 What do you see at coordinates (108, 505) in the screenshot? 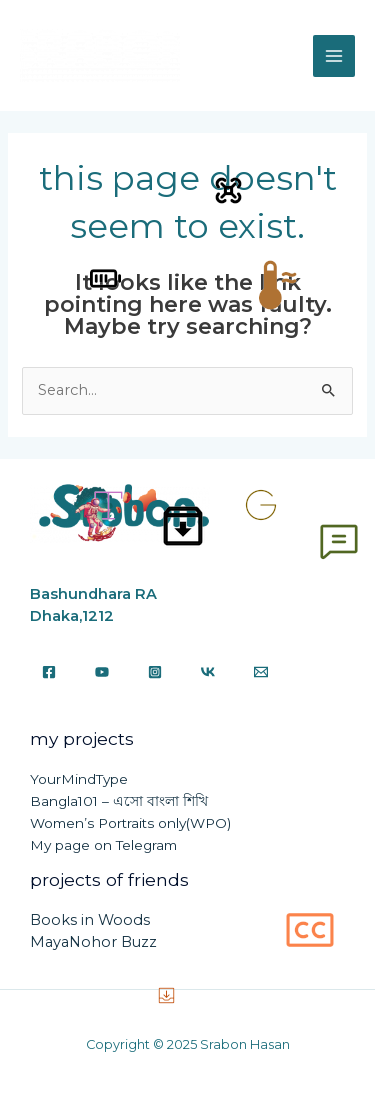
I see `format text or access text styling options` at bounding box center [108, 505].